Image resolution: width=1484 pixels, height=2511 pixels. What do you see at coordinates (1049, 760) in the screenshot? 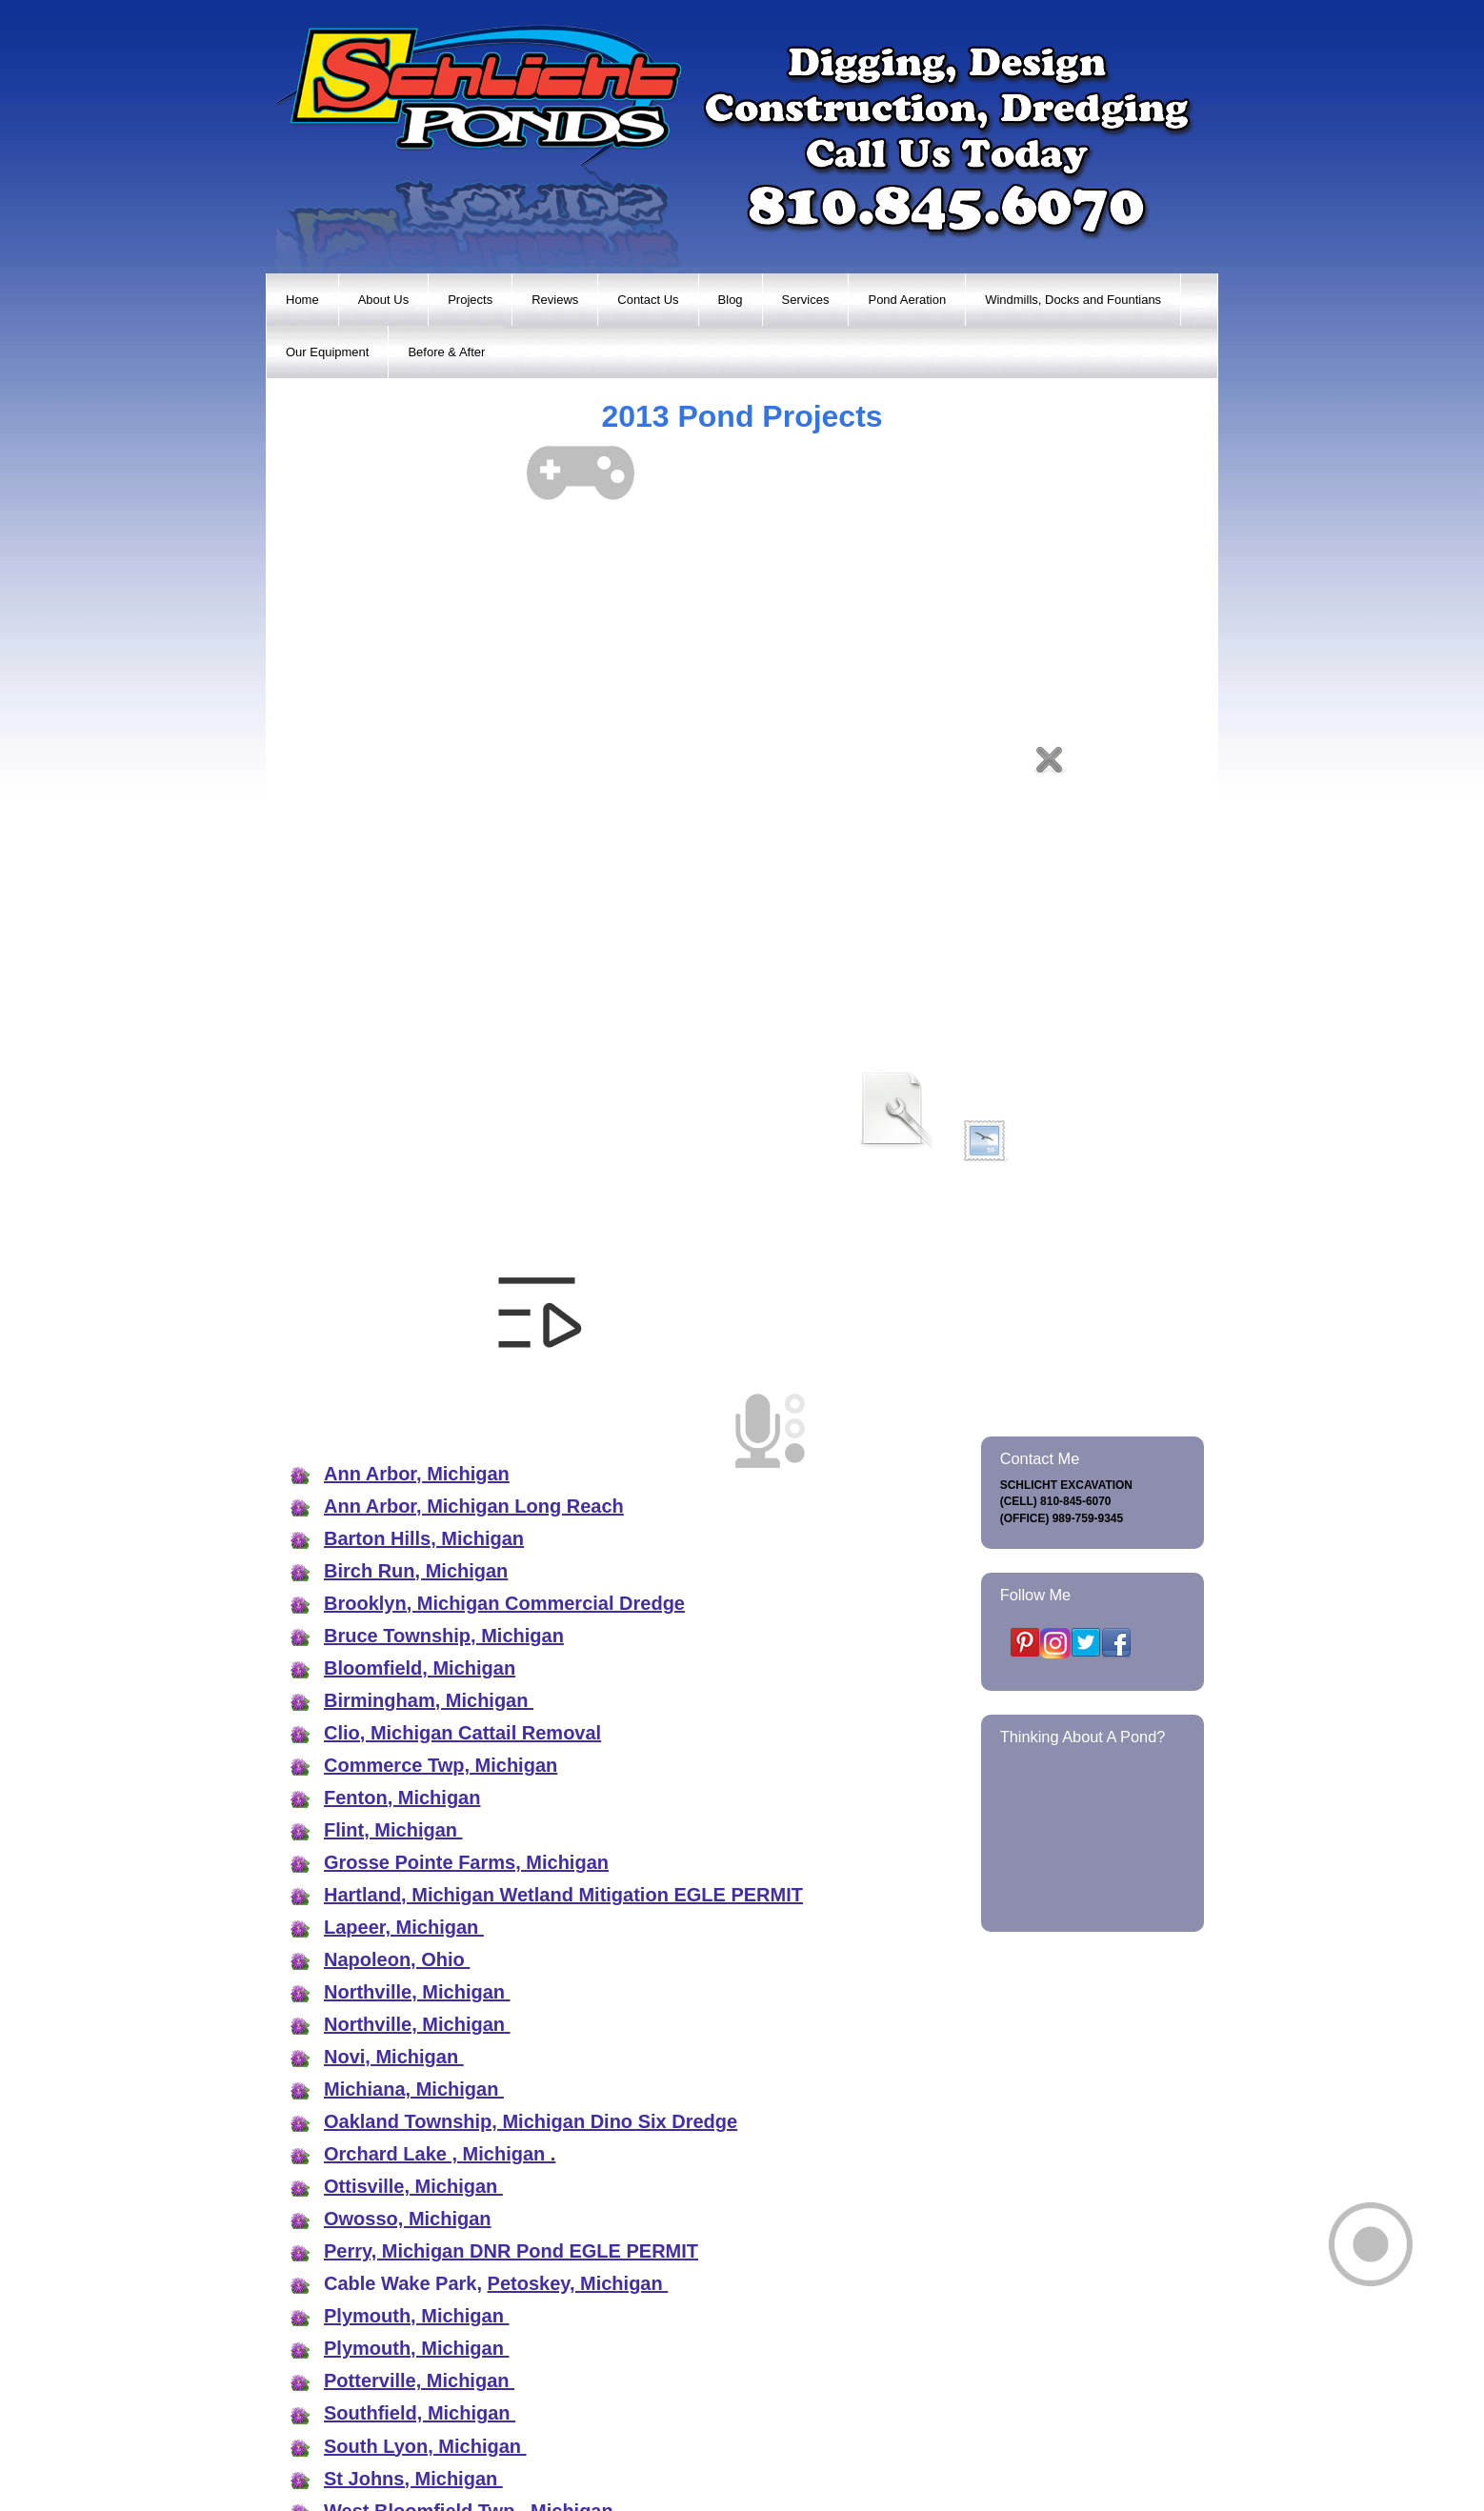
I see `close the current window` at bounding box center [1049, 760].